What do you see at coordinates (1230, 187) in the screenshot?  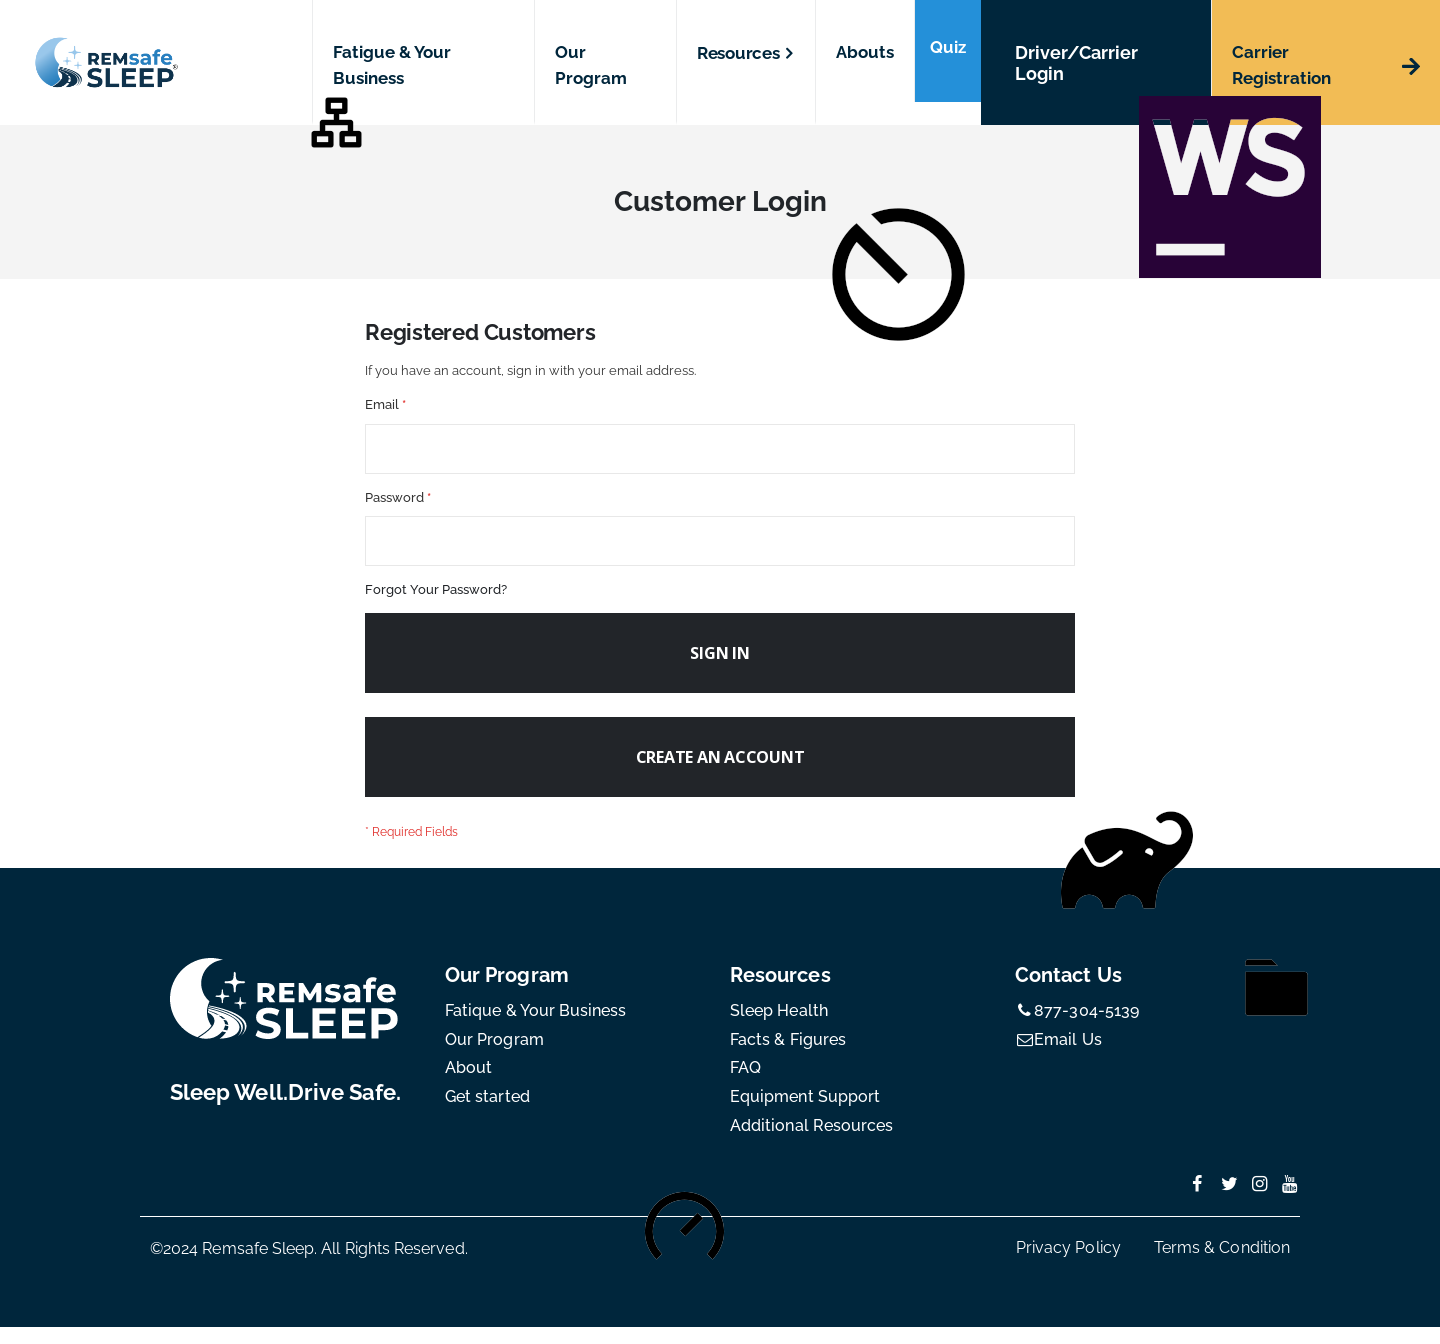 I see `open WebStorm IDE` at bounding box center [1230, 187].